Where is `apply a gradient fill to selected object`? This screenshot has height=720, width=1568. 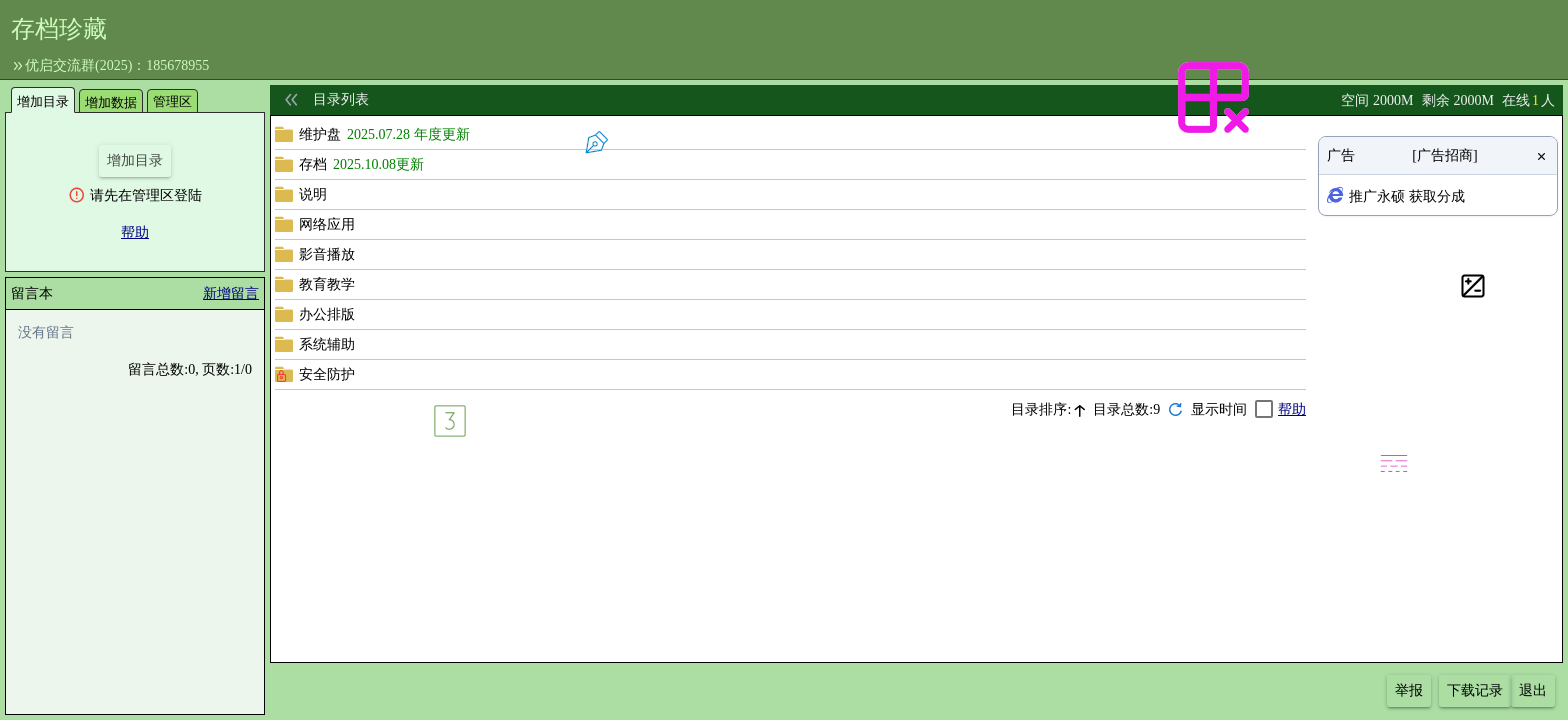
apply a gradient fill to selected object is located at coordinates (1394, 464).